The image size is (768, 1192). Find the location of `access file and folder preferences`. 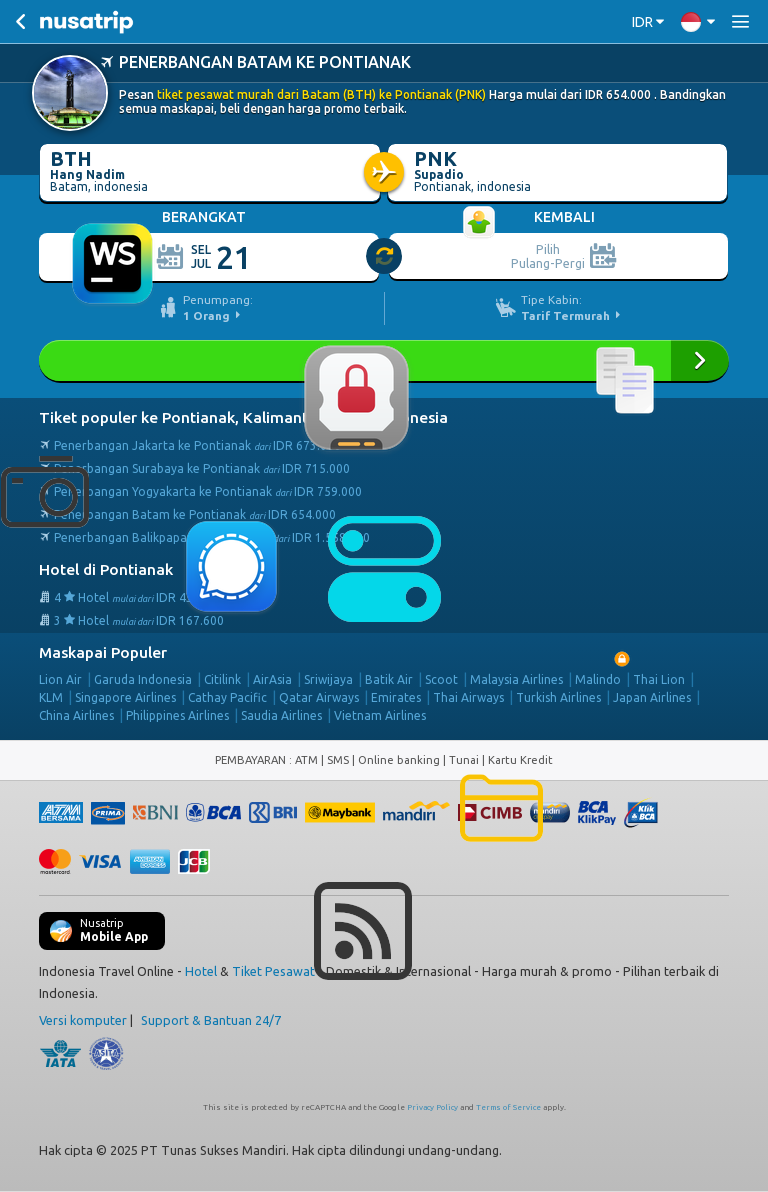

access file and folder preferences is located at coordinates (501, 805).